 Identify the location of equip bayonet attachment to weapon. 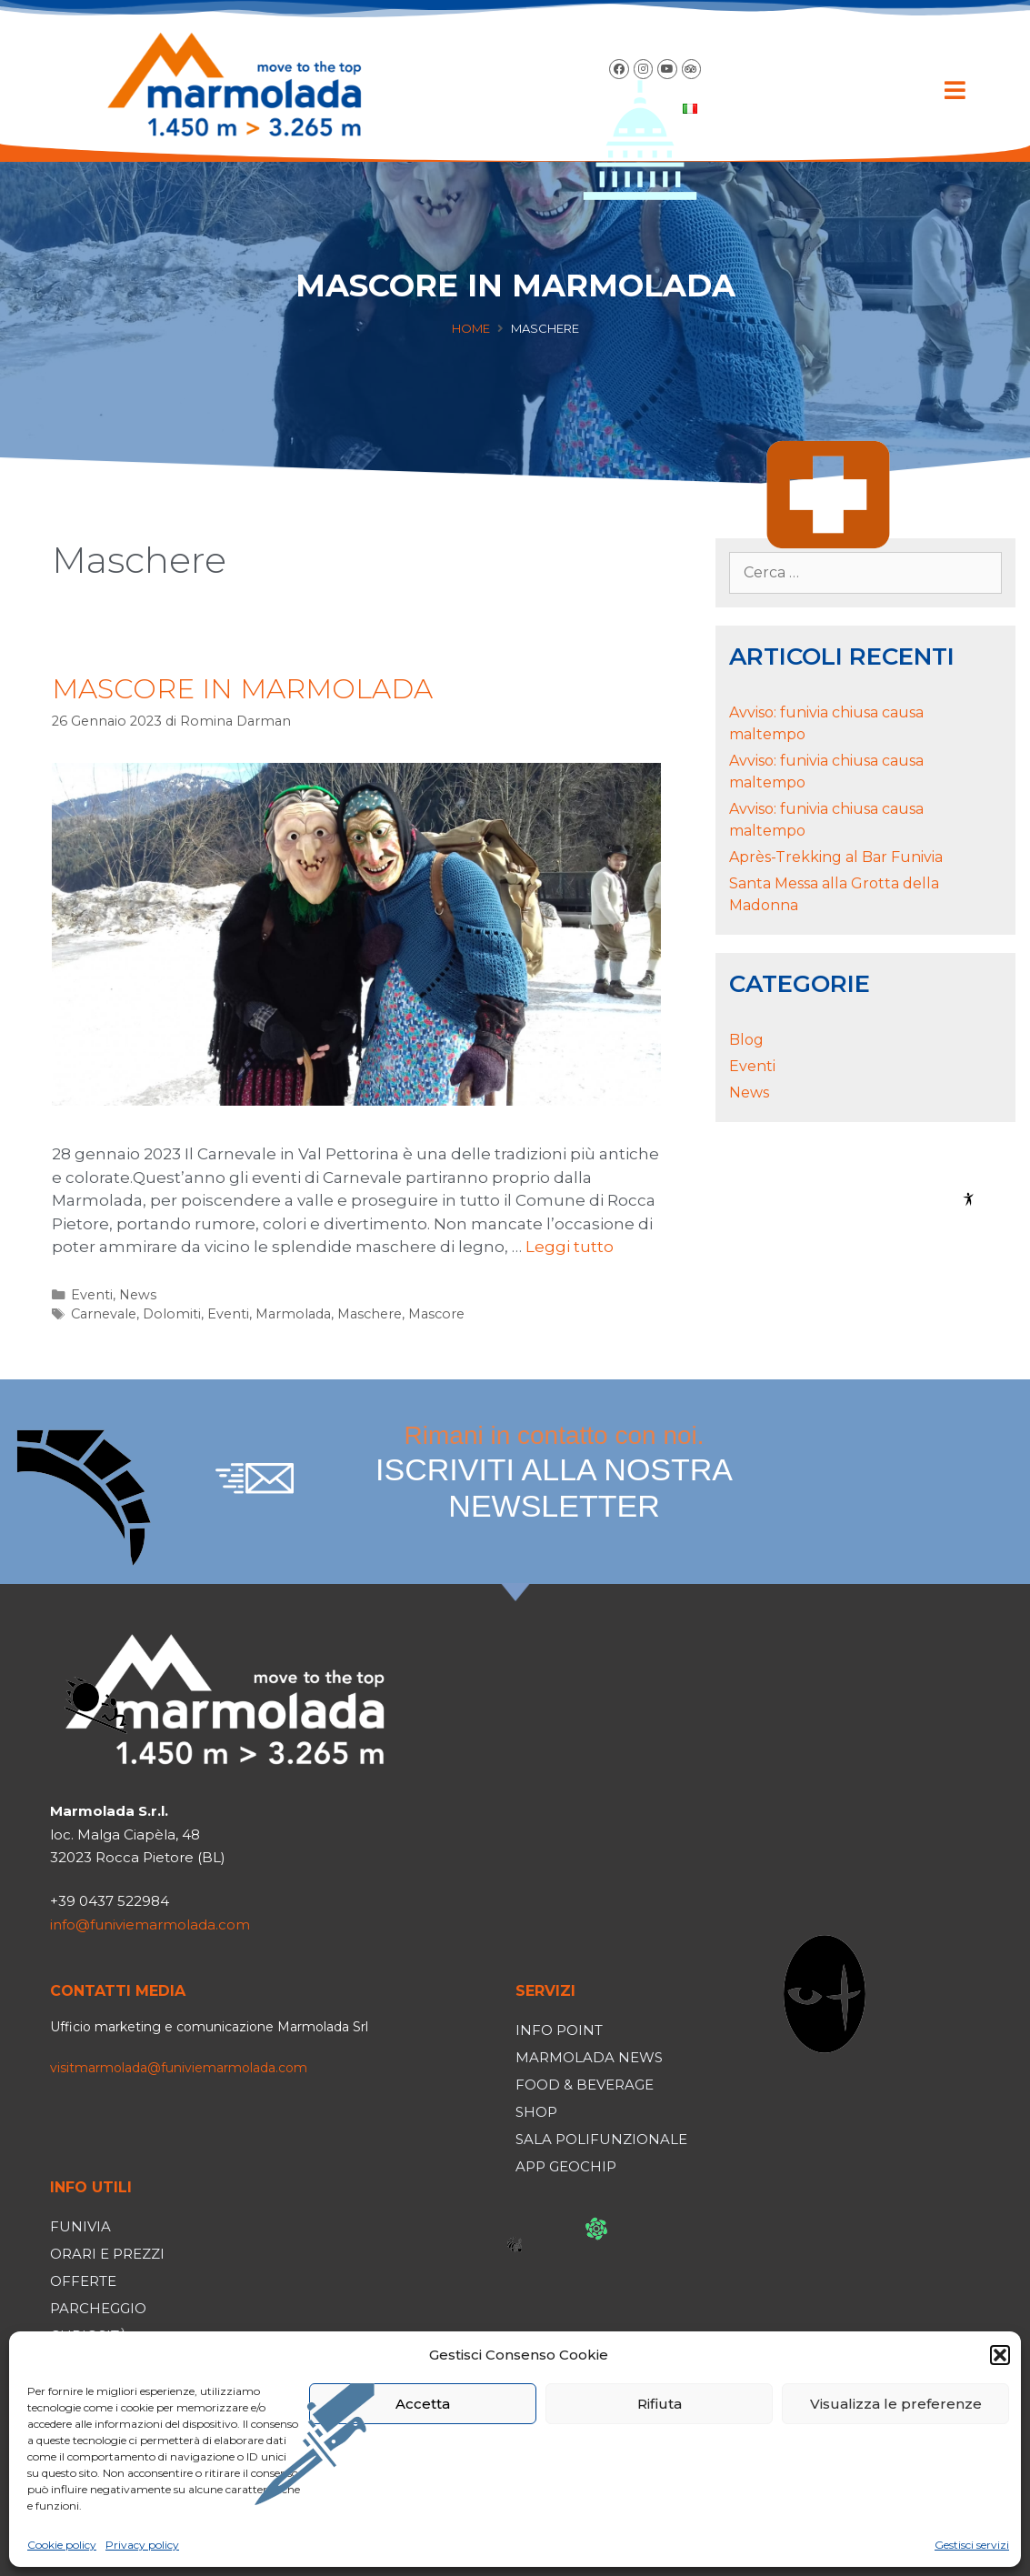
(315, 2444).